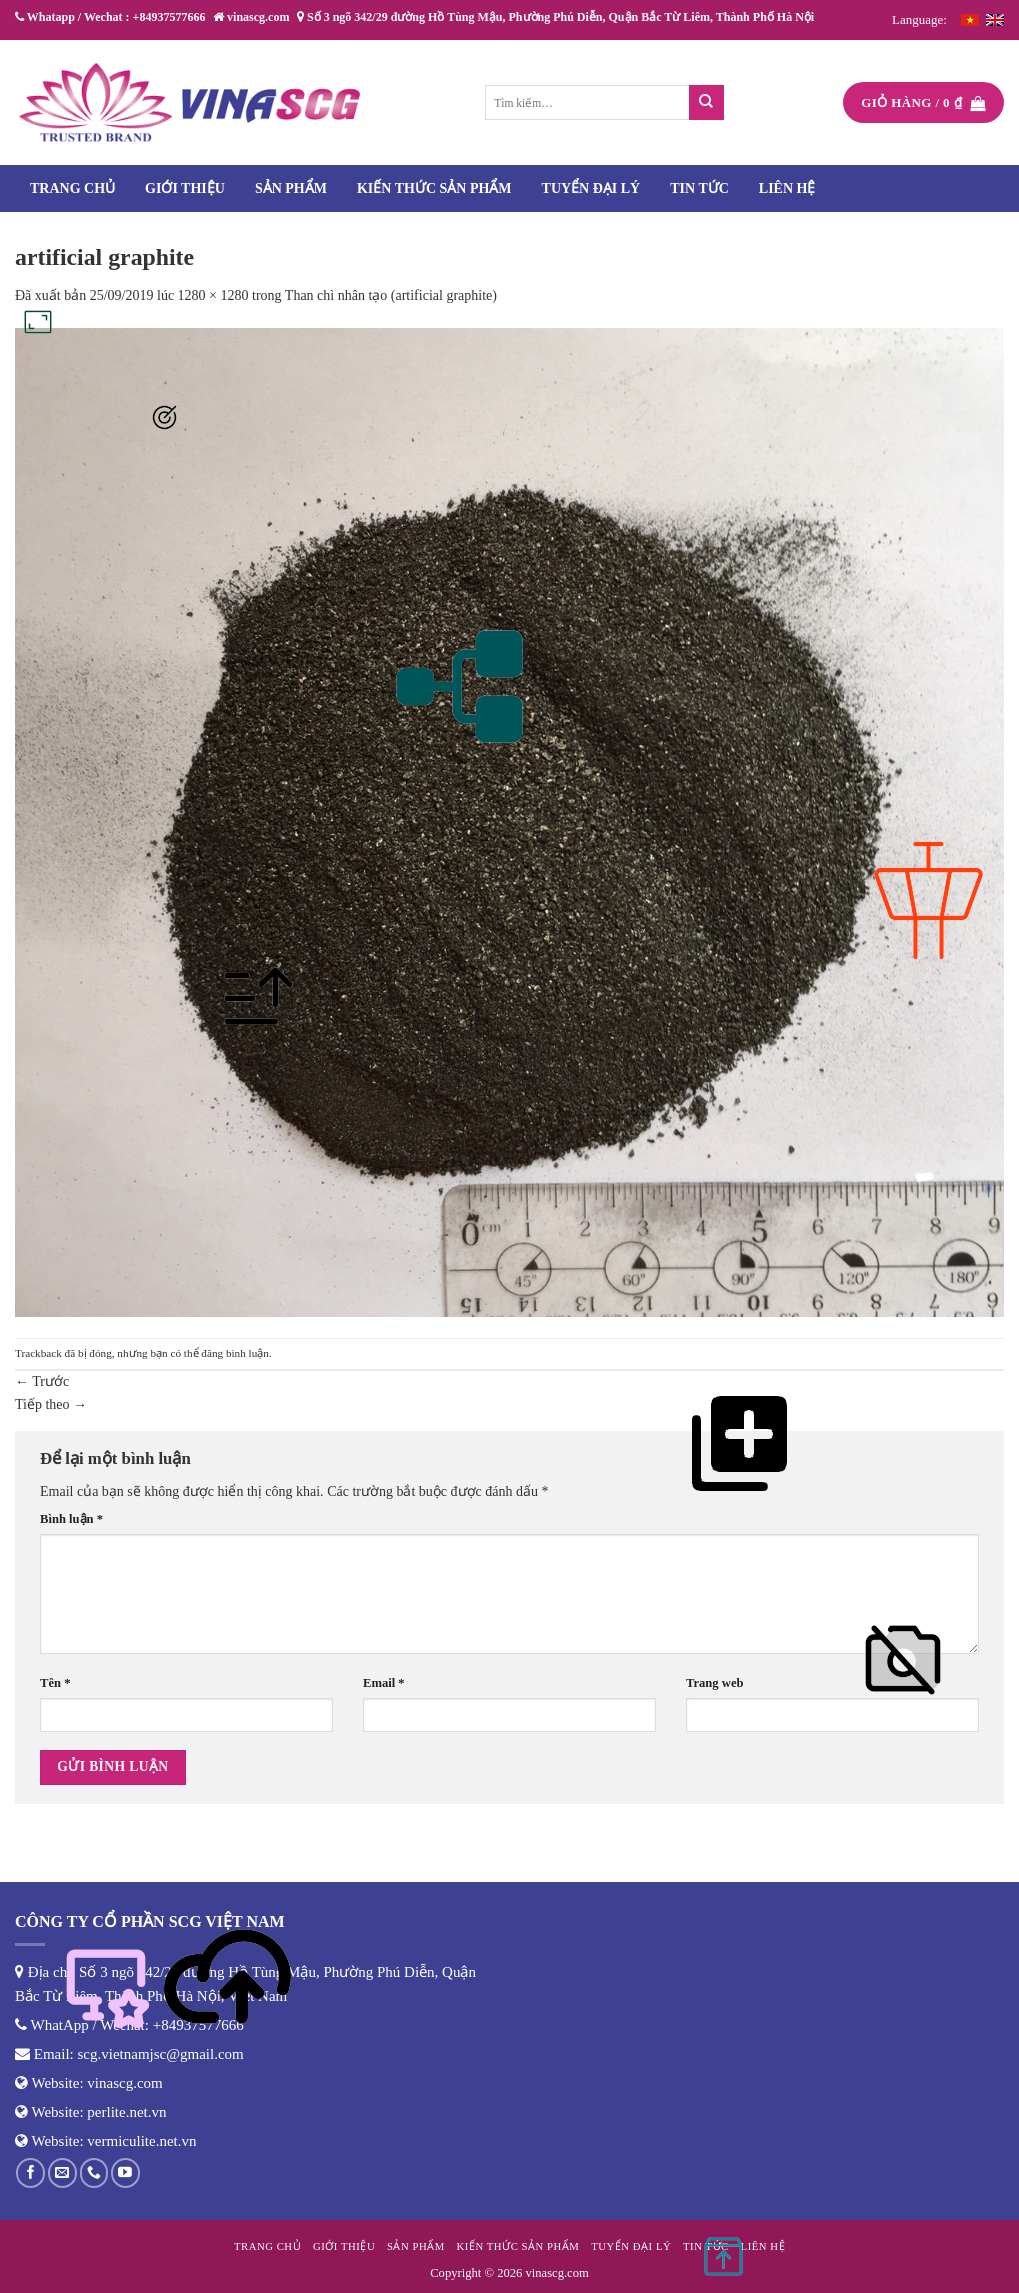 The height and width of the screenshot is (2293, 1019). I want to click on view hierarchical organization or folder structure, so click(466, 686).